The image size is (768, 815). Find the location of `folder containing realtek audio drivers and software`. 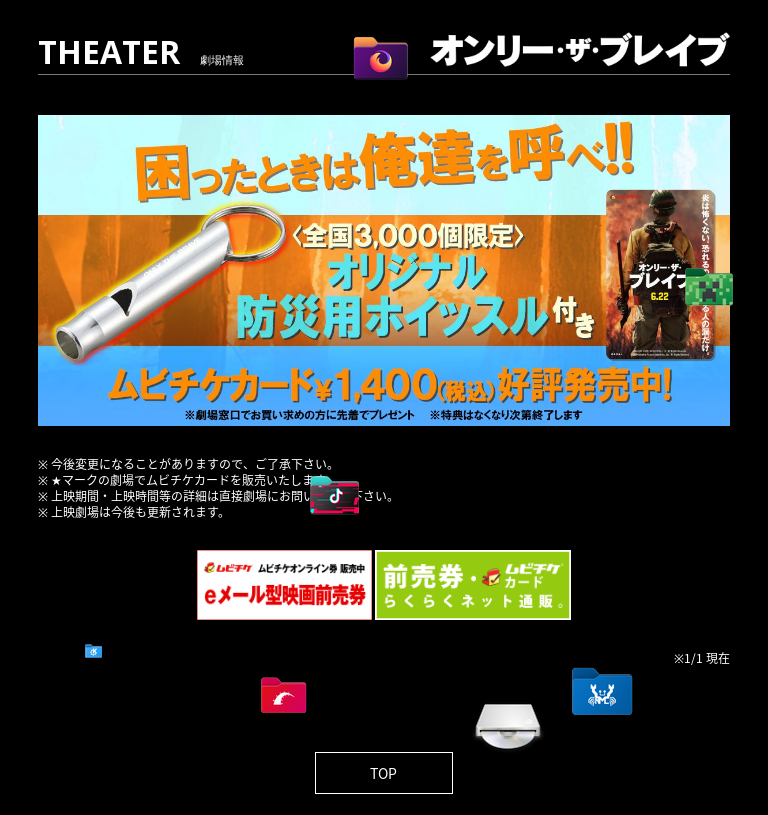

folder containing realtek audio drivers and software is located at coordinates (602, 693).